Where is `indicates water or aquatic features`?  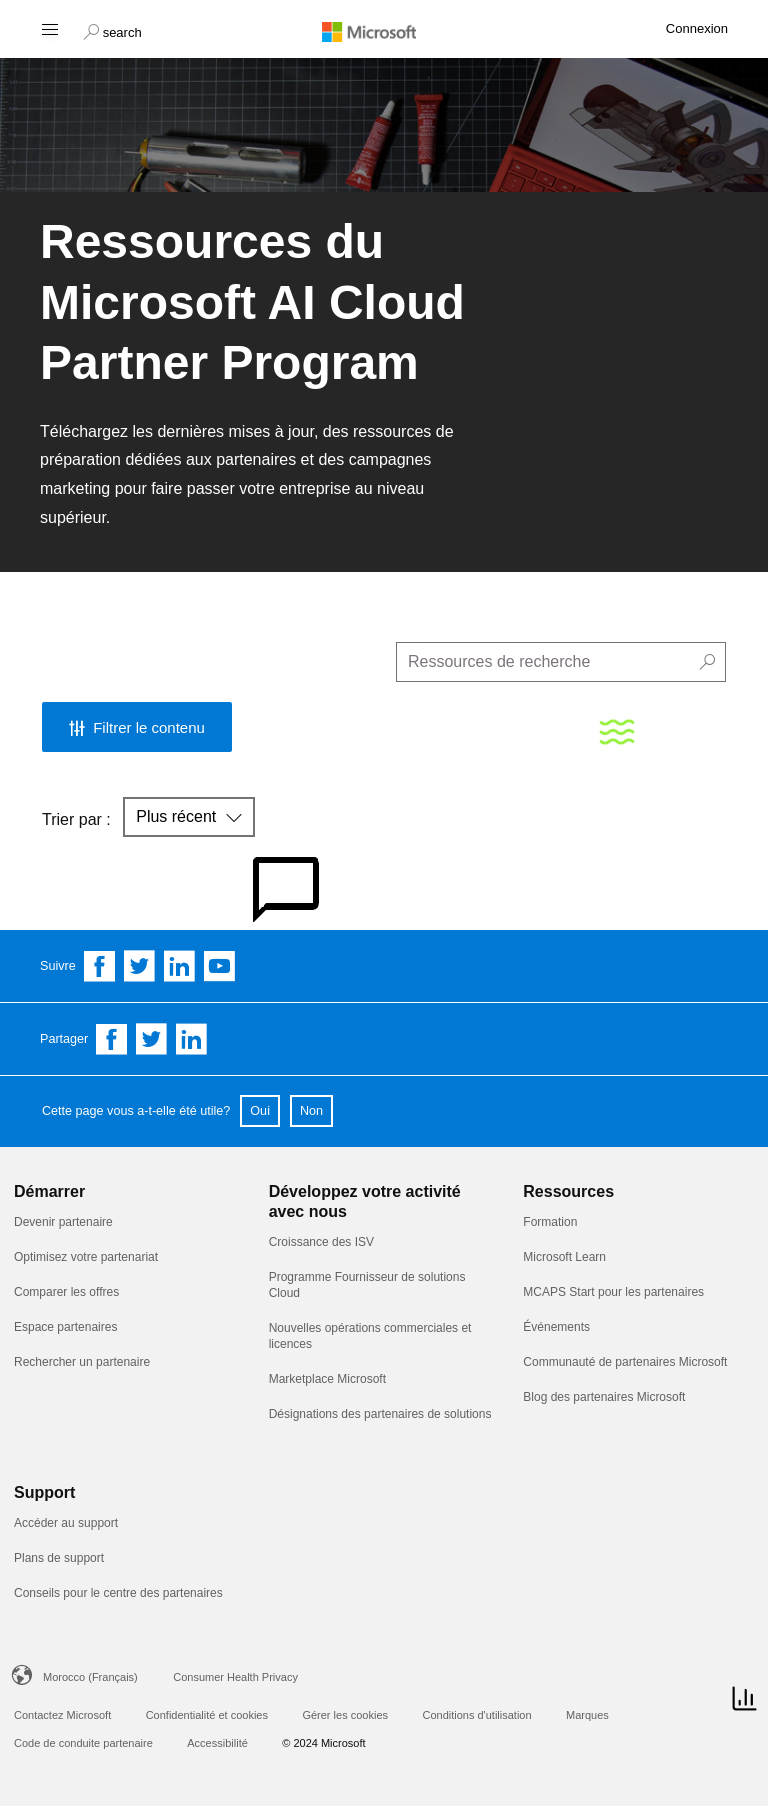
indicates water or aquatic features is located at coordinates (617, 732).